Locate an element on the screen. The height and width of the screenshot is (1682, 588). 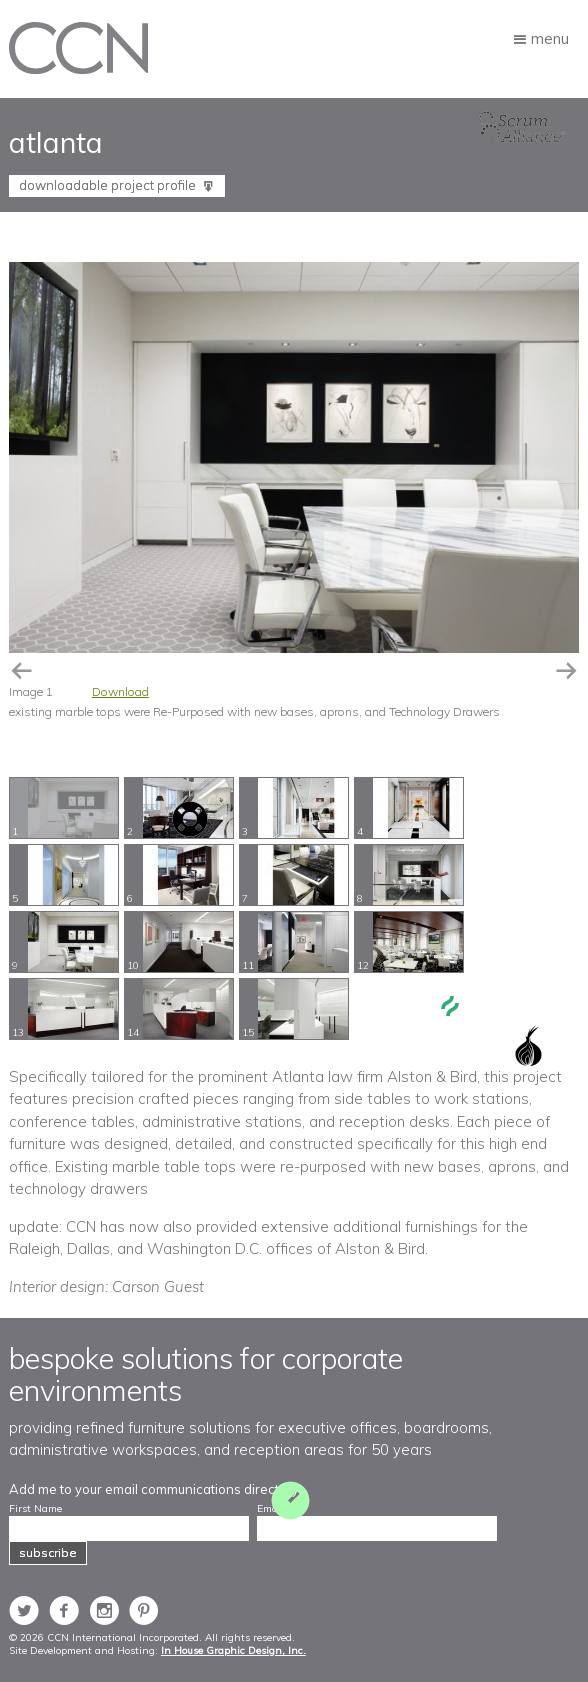
access help or support is located at coordinates (190, 819).